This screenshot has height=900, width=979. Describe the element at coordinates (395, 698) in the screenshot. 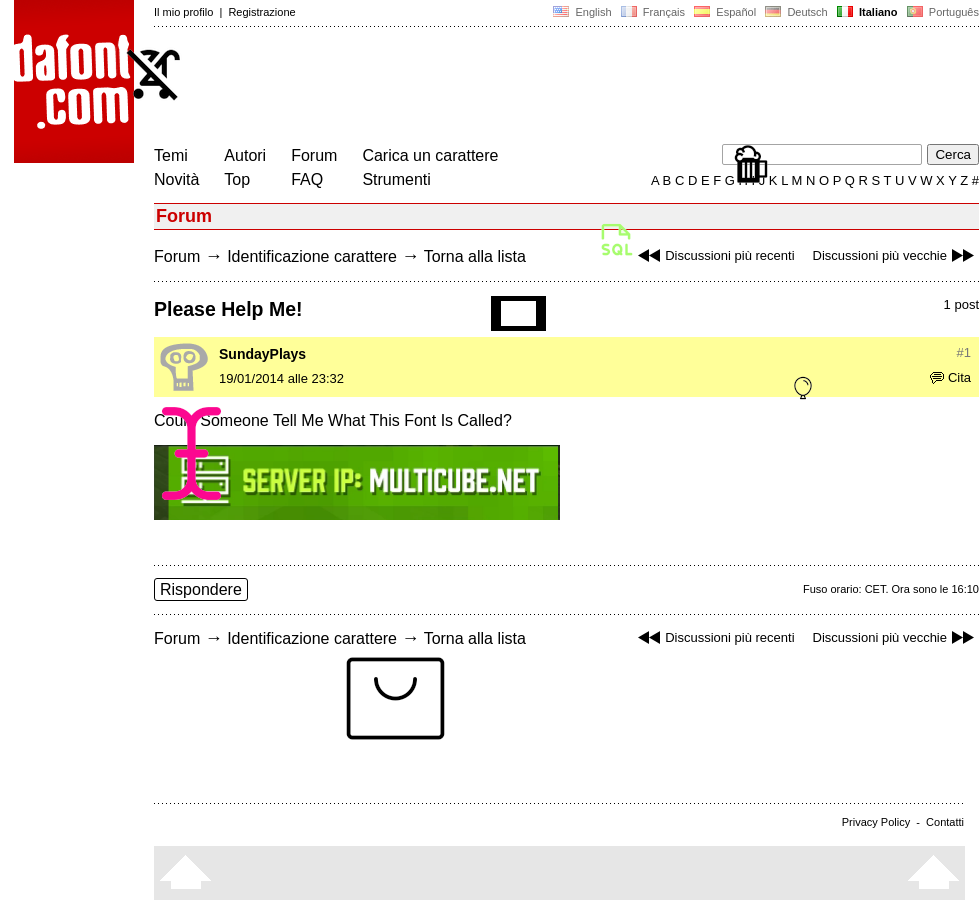

I see `view your shopping bag` at that location.